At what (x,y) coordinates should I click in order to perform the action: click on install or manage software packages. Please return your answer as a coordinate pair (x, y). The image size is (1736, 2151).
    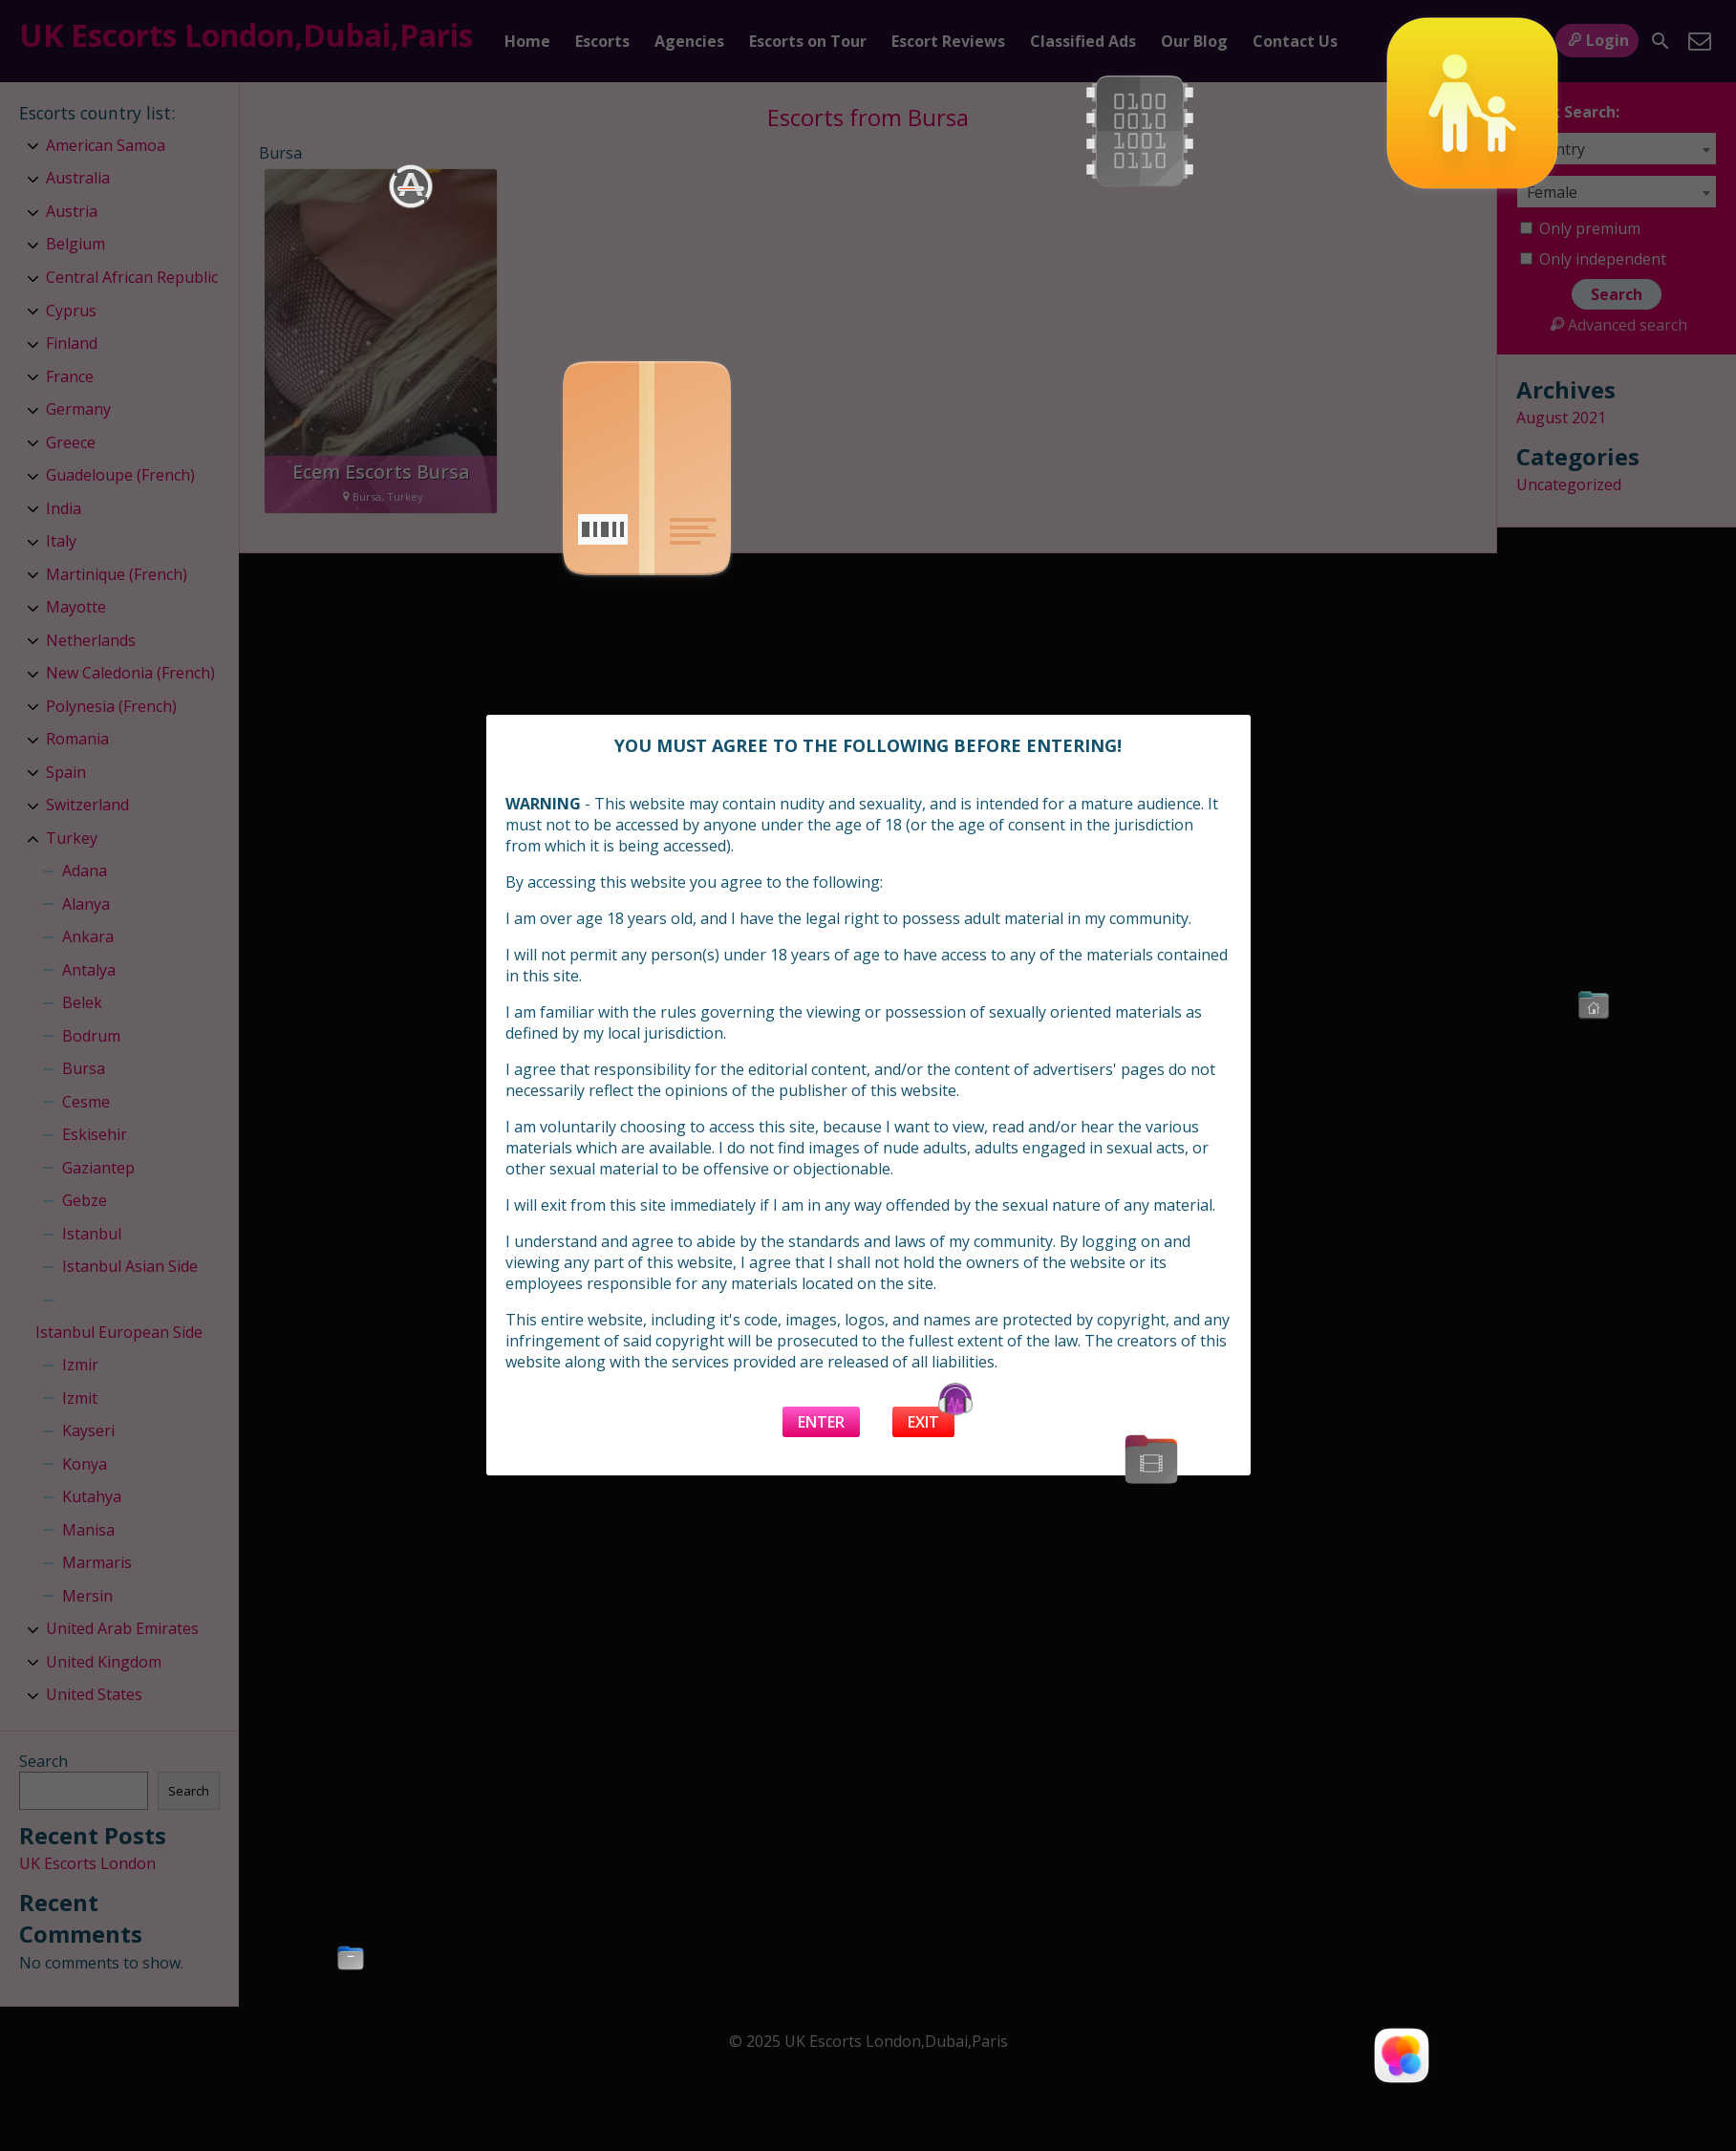
    Looking at the image, I should click on (647, 468).